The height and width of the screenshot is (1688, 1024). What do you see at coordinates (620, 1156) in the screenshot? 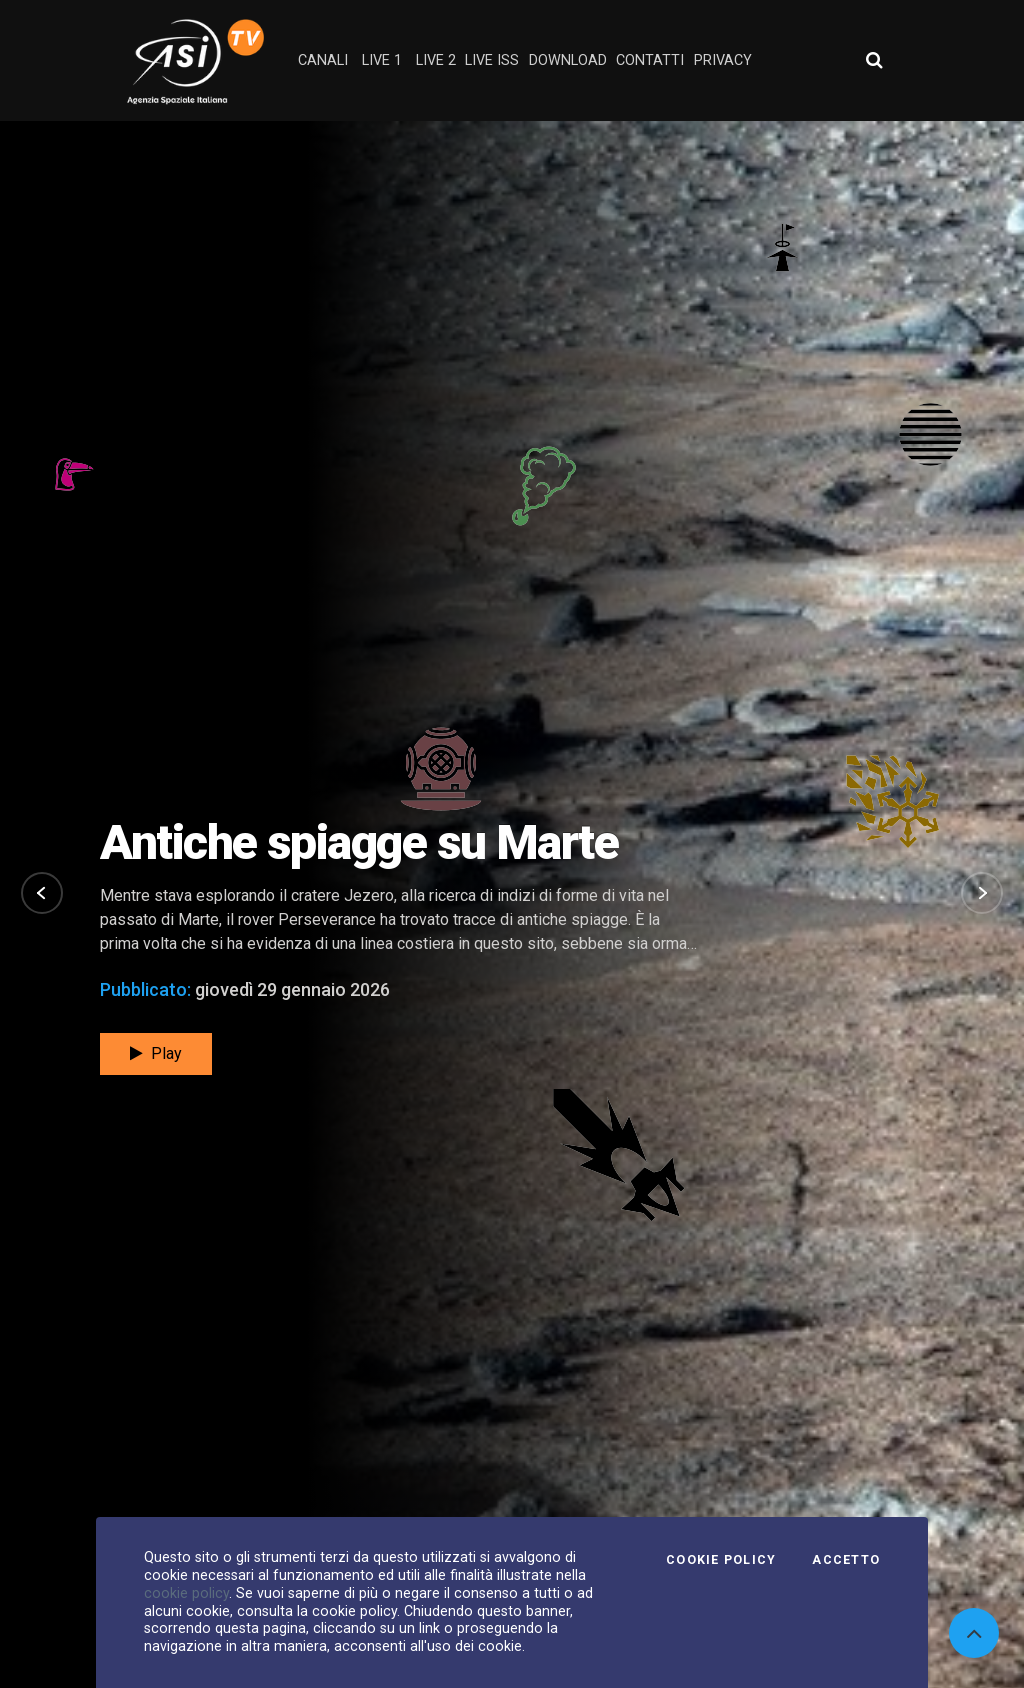
I see `activate afterburner or boost ability` at bounding box center [620, 1156].